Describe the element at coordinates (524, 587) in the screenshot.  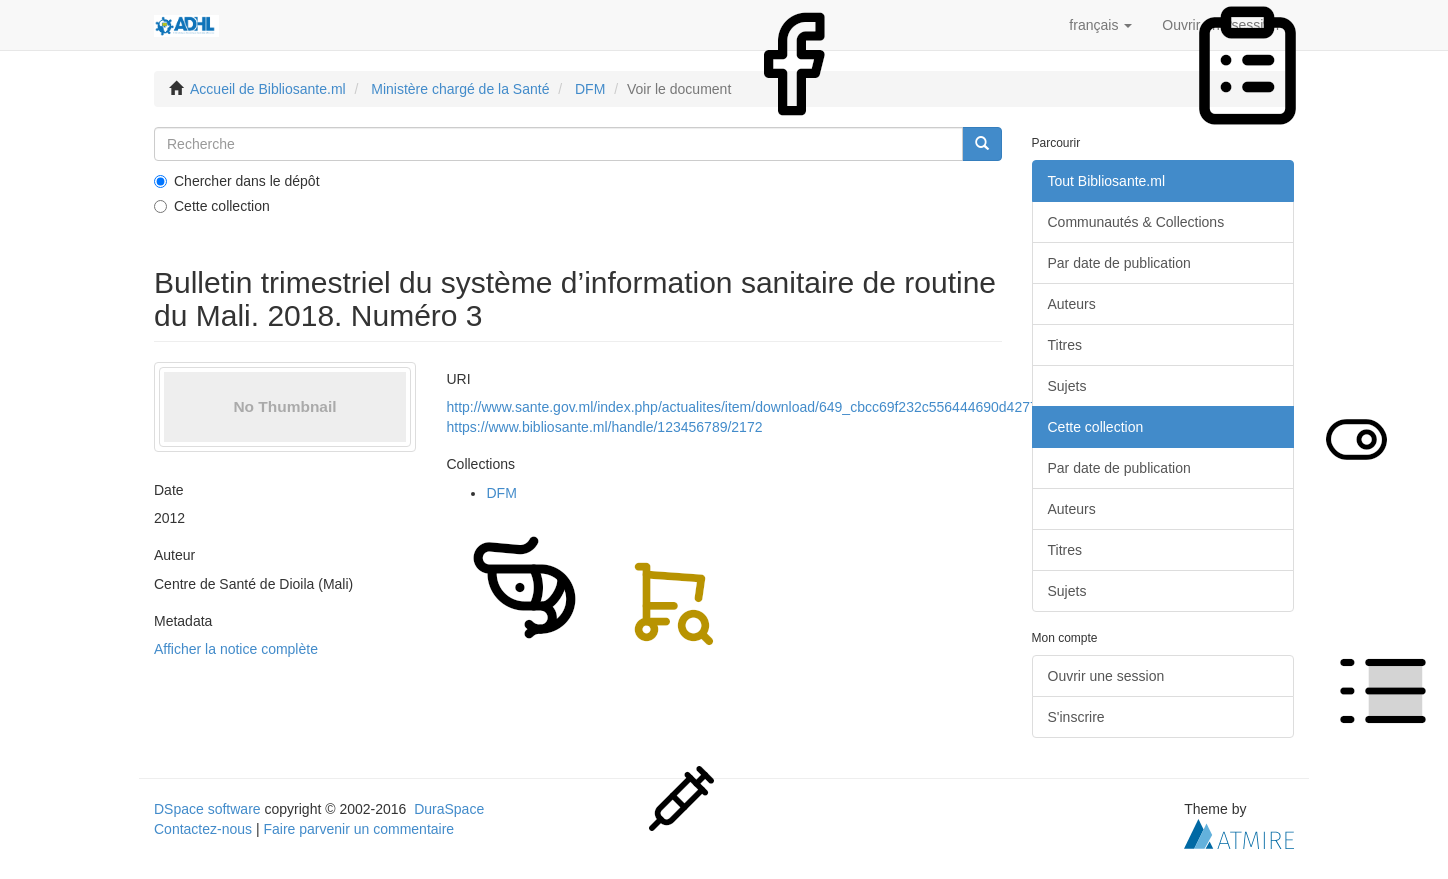
I see `indicates seafood or shellfish menu category` at that location.